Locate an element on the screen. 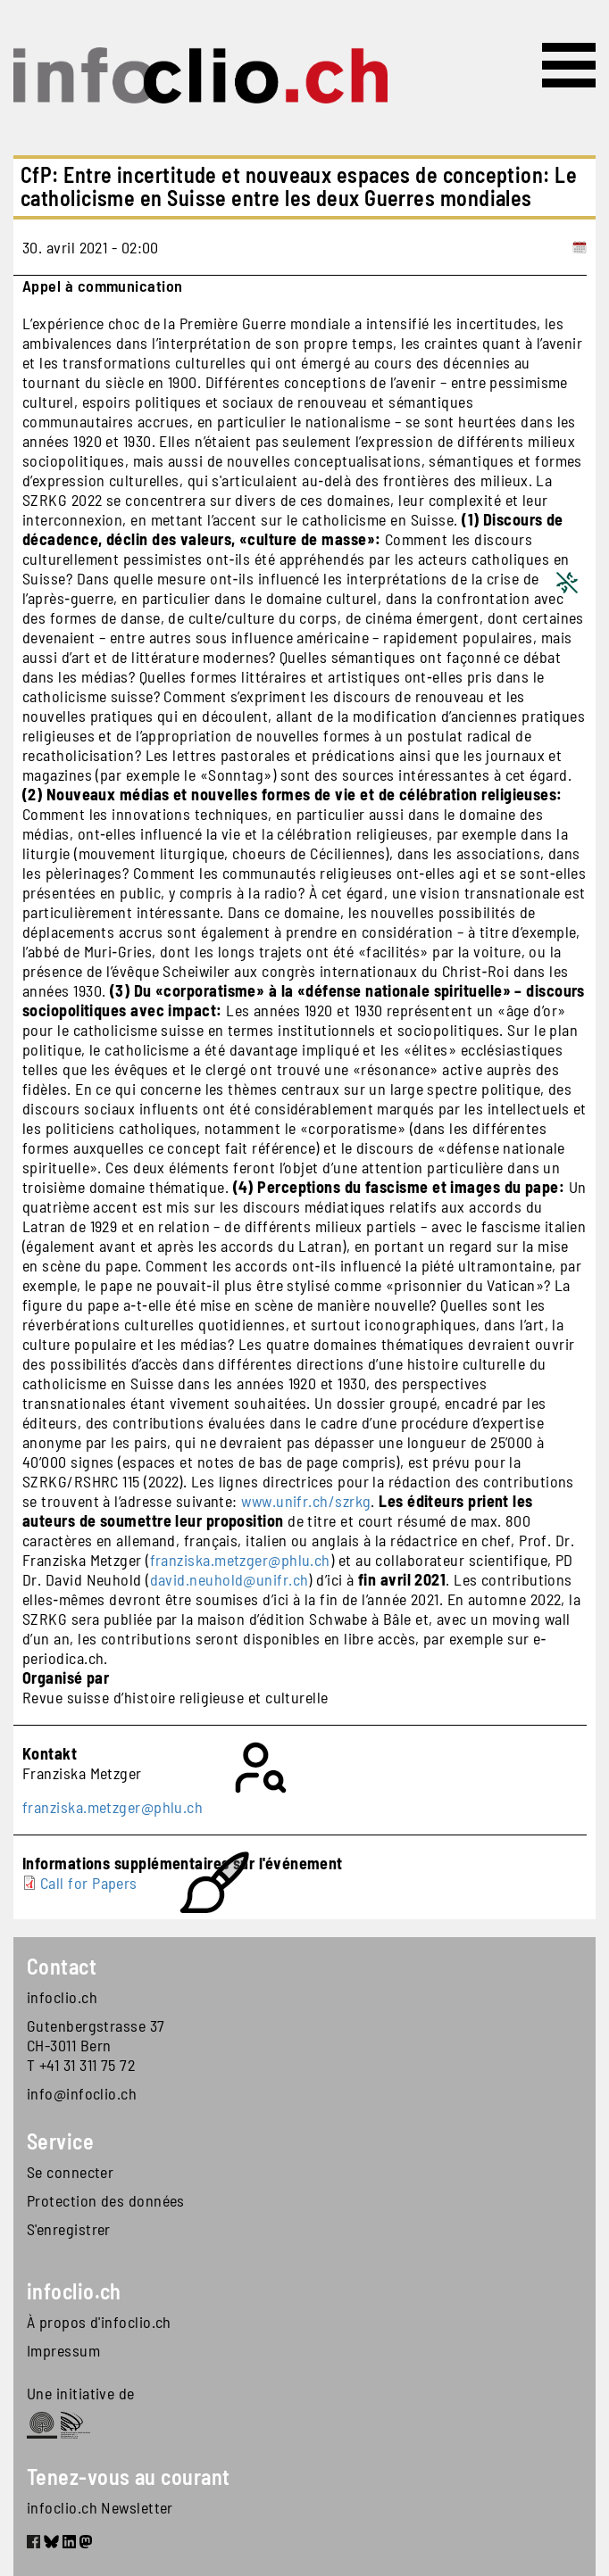 Image resolution: width=609 pixels, height=2576 pixels. search for a user or contact is located at coordinates (261, 1768).